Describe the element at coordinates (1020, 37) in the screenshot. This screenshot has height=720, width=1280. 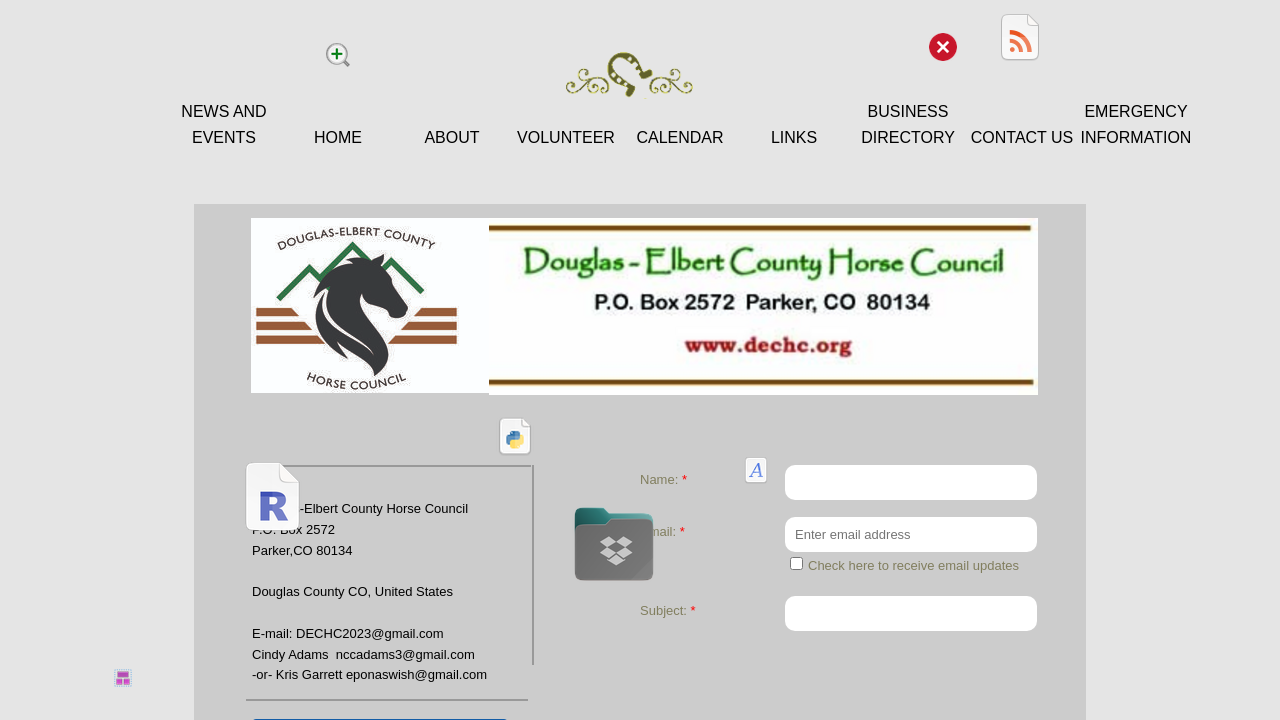
I see `an RSS feed file or subscription document` at that location.